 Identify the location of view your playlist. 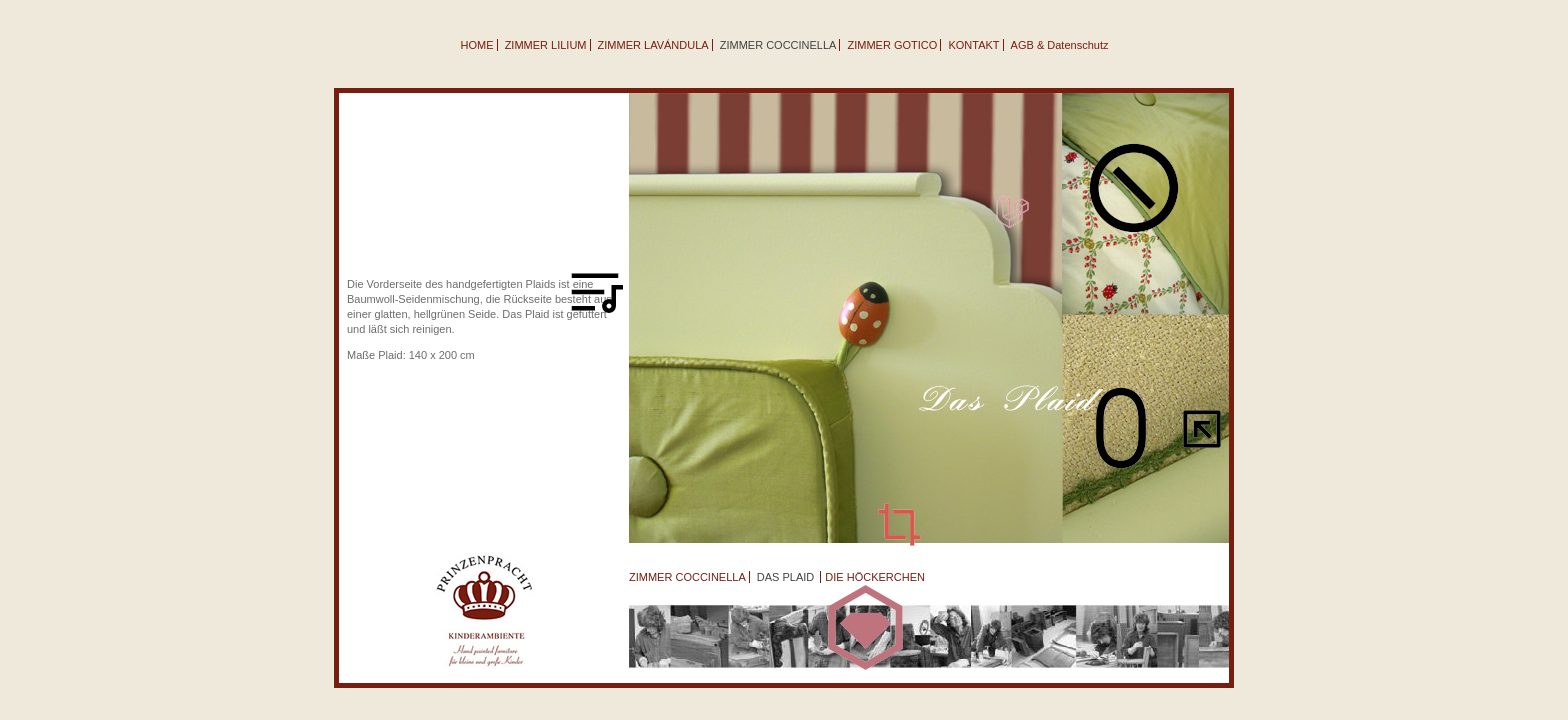
(595, 292).